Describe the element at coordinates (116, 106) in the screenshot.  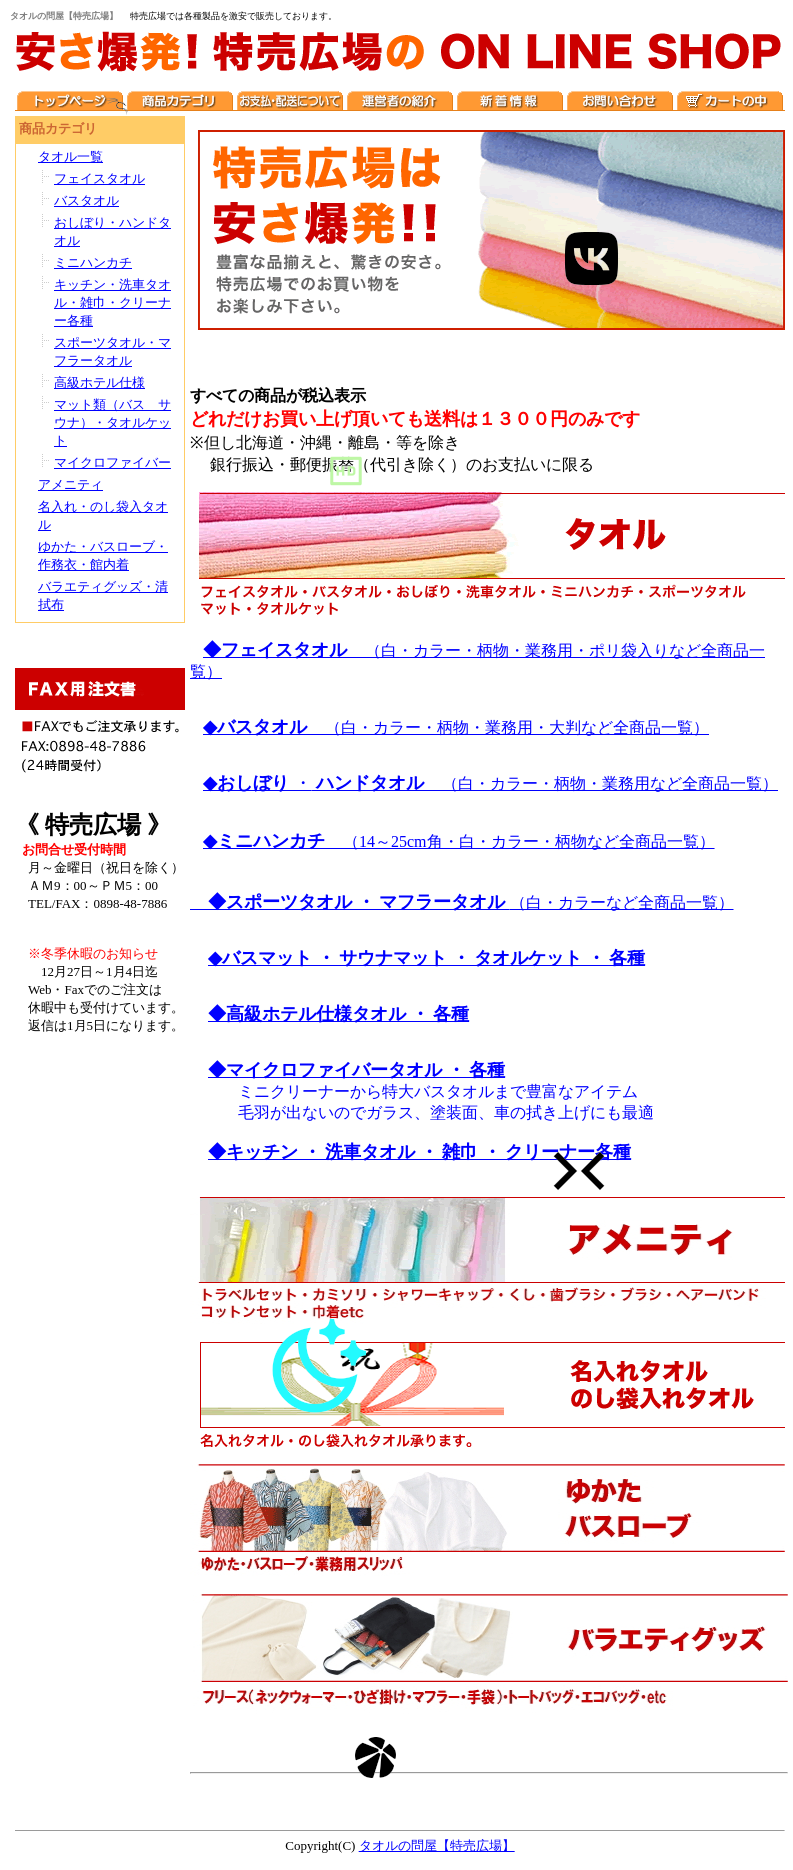
I see `Kali Linux operating system logo` at that location.